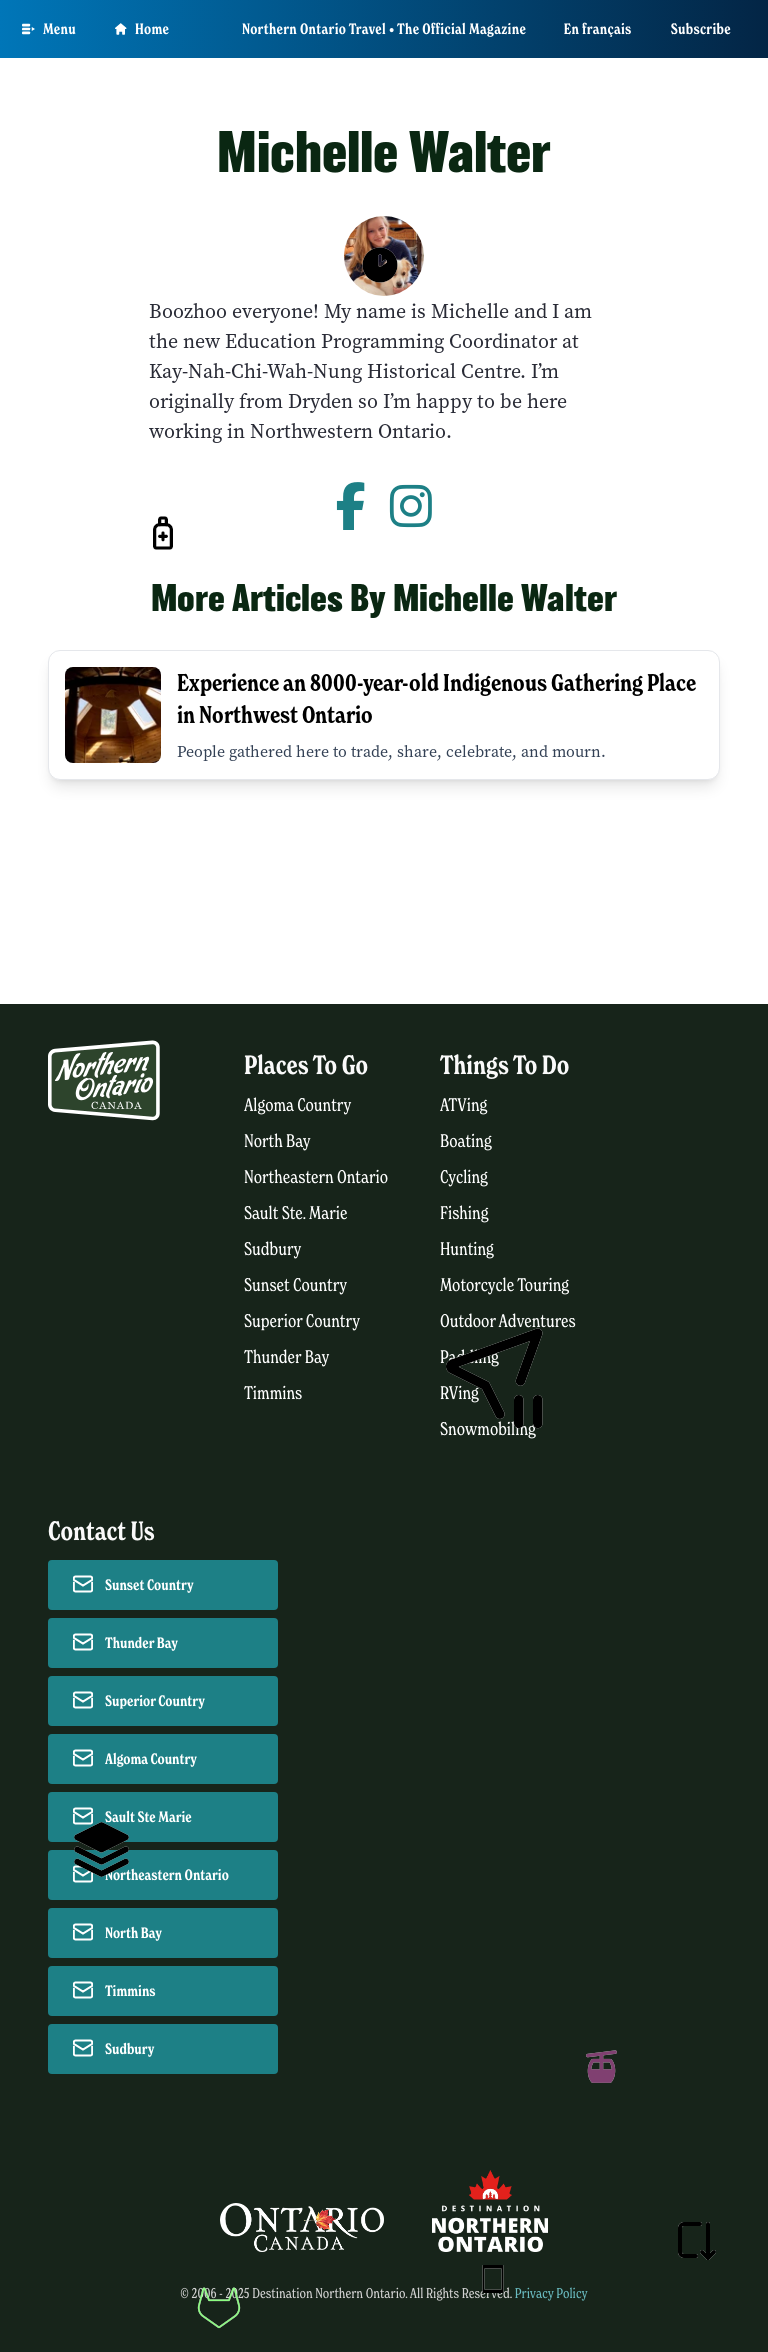 This screenshot has height=2352, width=768. I want to click on indicates the current time or timestamp, so click(380, 265).